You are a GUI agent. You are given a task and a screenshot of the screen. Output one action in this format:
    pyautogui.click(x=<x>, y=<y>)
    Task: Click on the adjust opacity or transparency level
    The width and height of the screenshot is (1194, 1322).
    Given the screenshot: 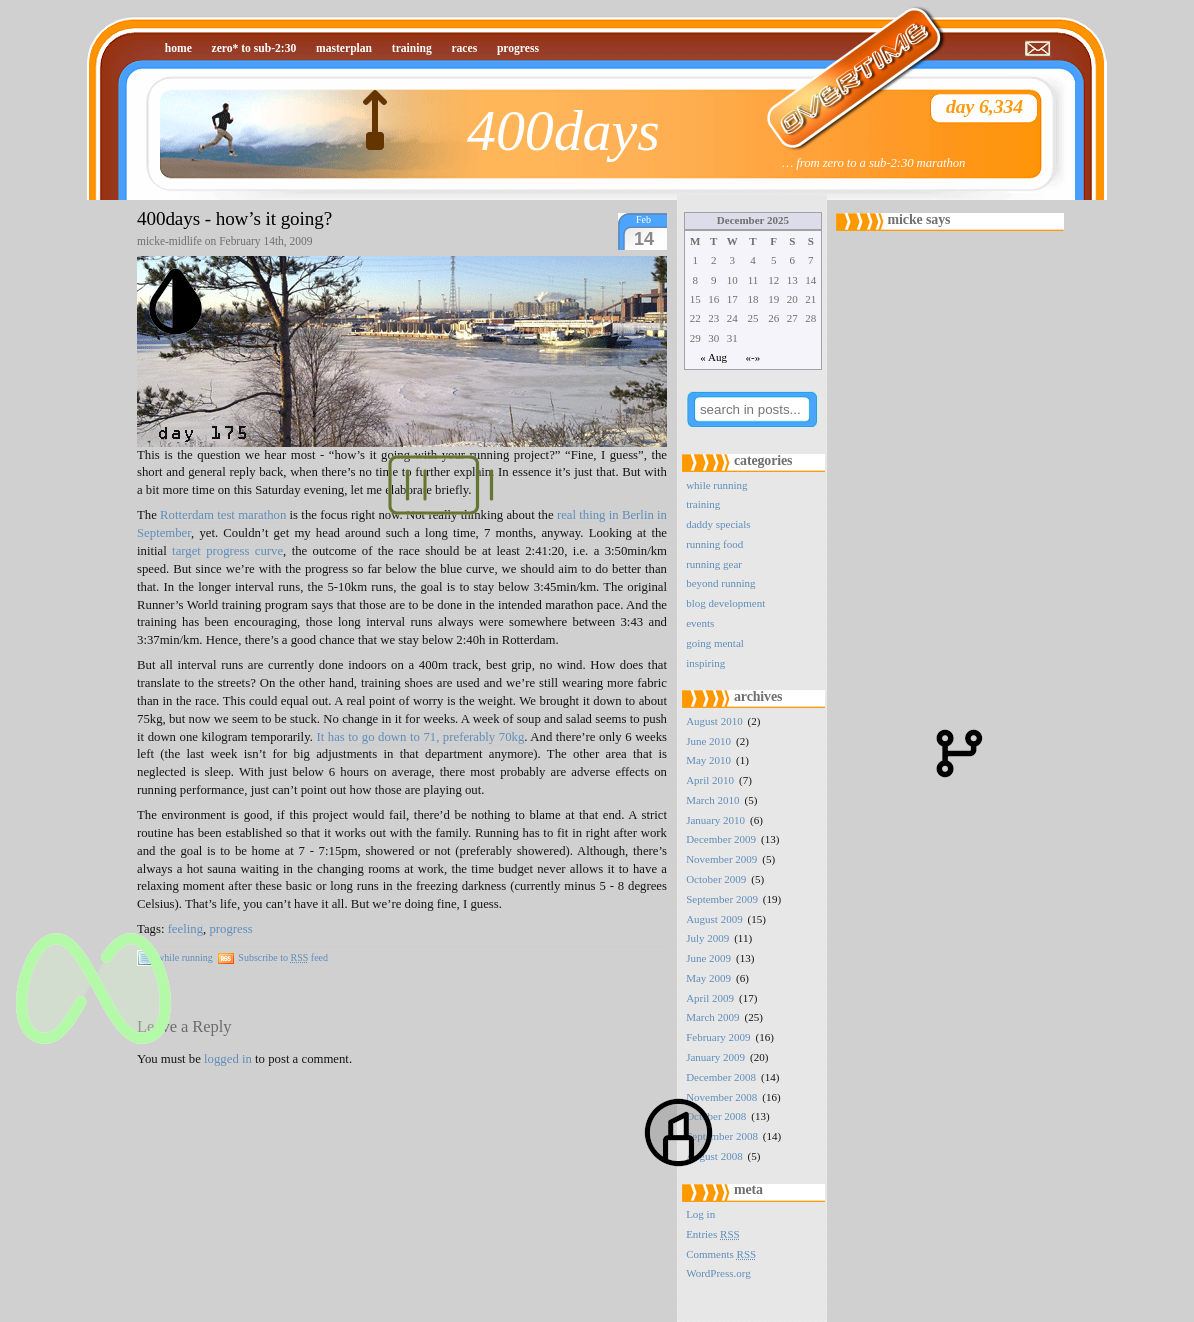 What is the action you would take?
    pyautogui.click(x=175, y=301)
    